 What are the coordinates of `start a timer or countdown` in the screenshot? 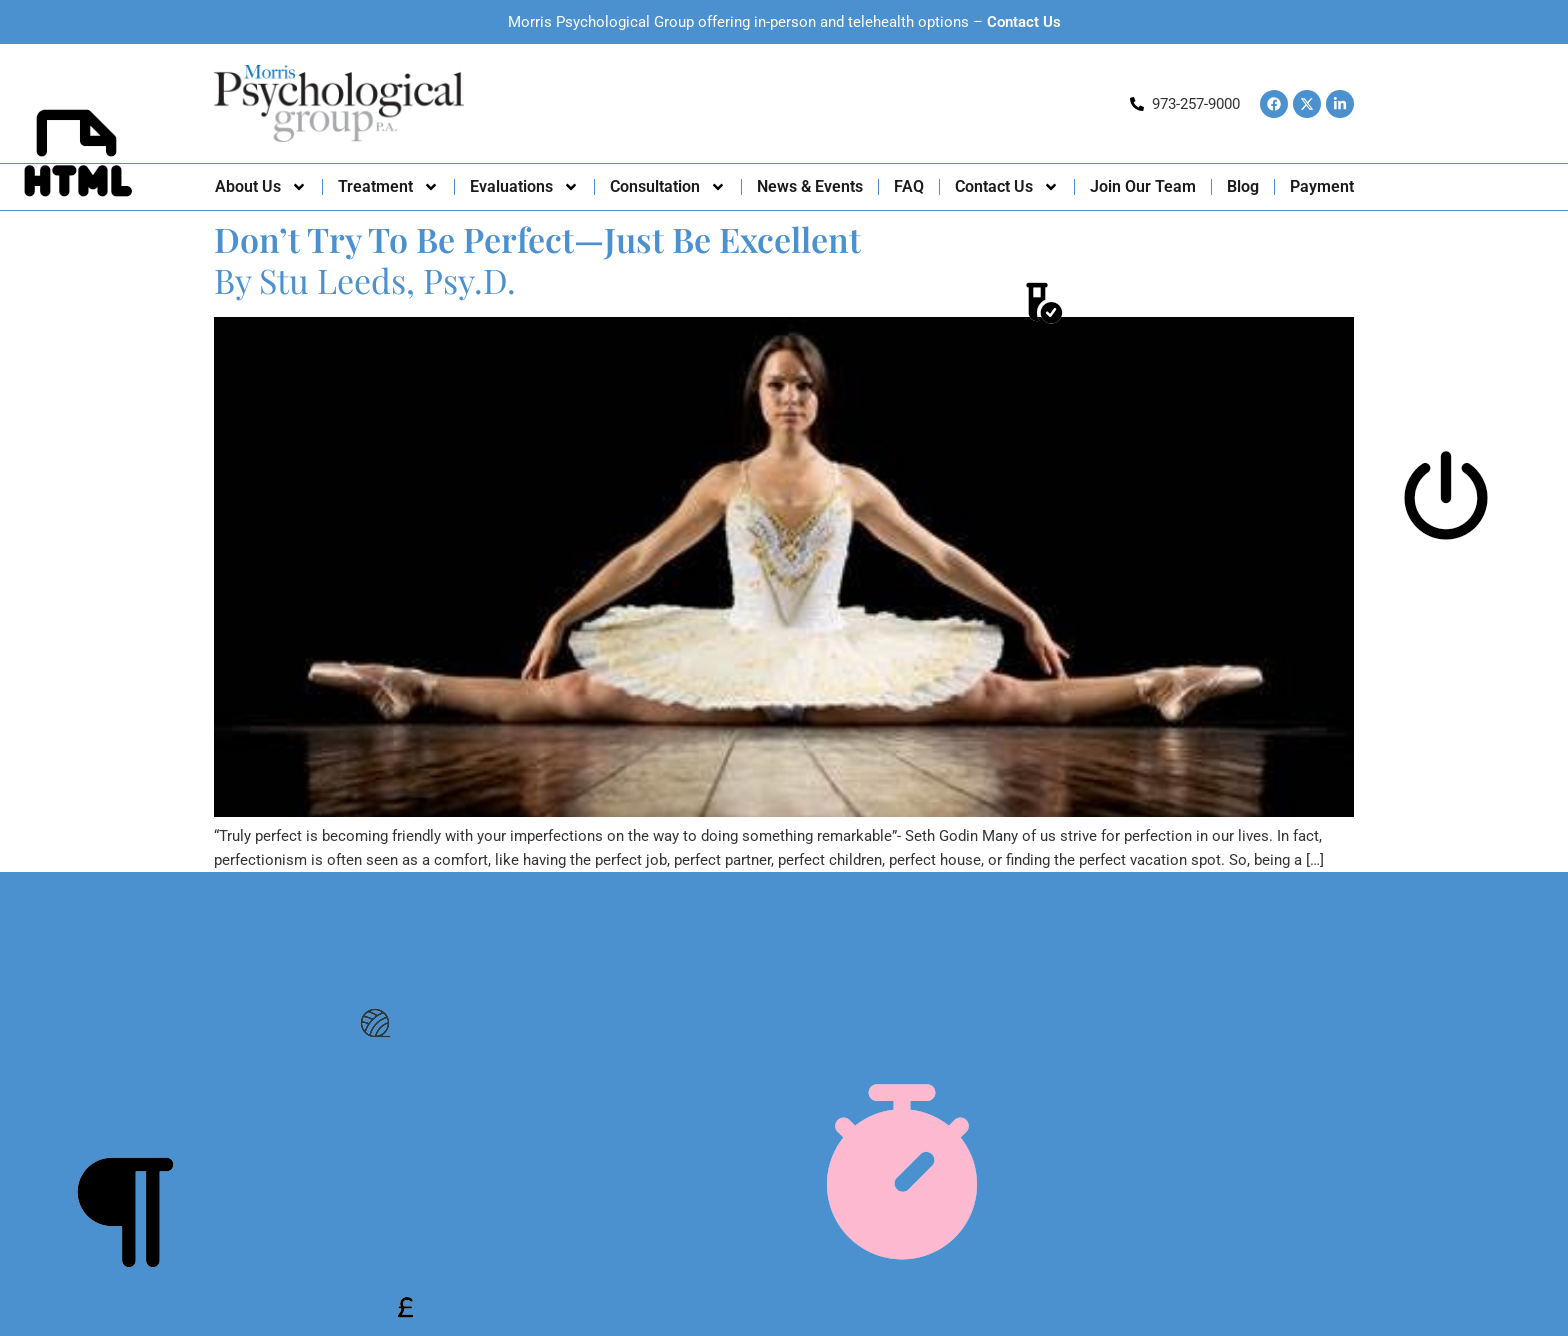 It's located at (902, 1176).